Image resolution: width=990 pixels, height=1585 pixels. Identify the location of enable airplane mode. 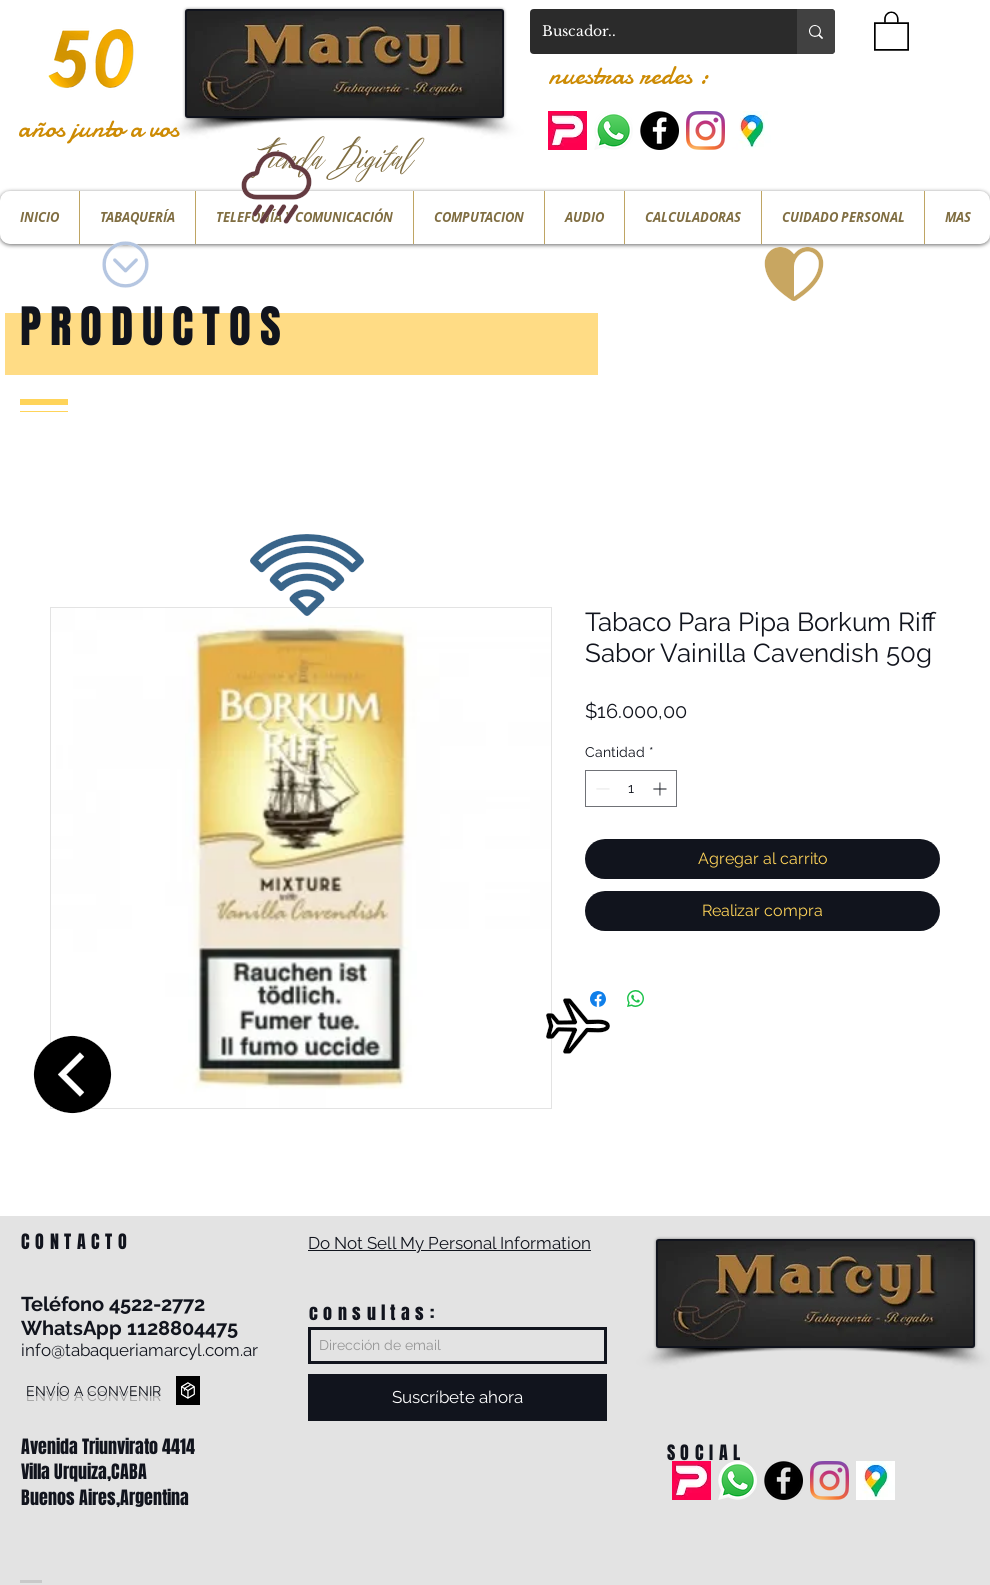
(578, 1026).